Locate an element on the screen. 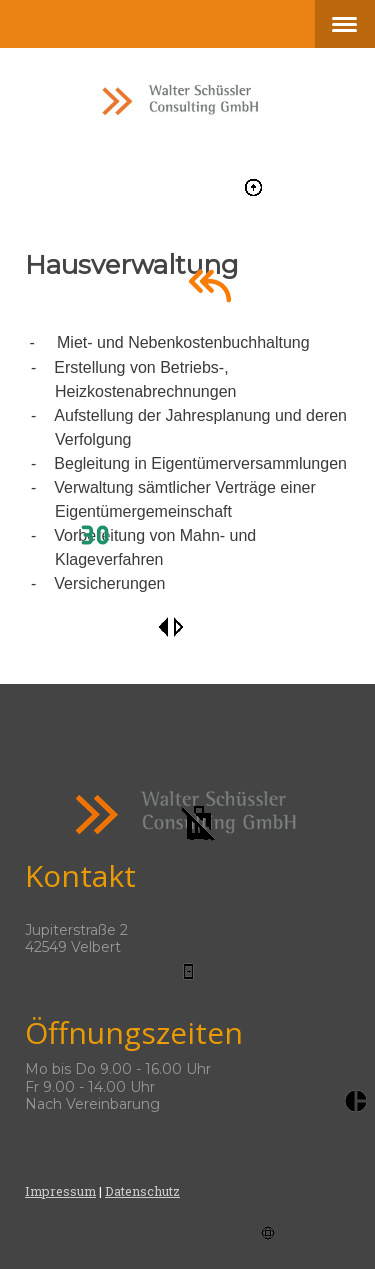 The width and height of the screenshot is (375, 1269). no luggage allowed in this area is located at coordinates (199, 823).